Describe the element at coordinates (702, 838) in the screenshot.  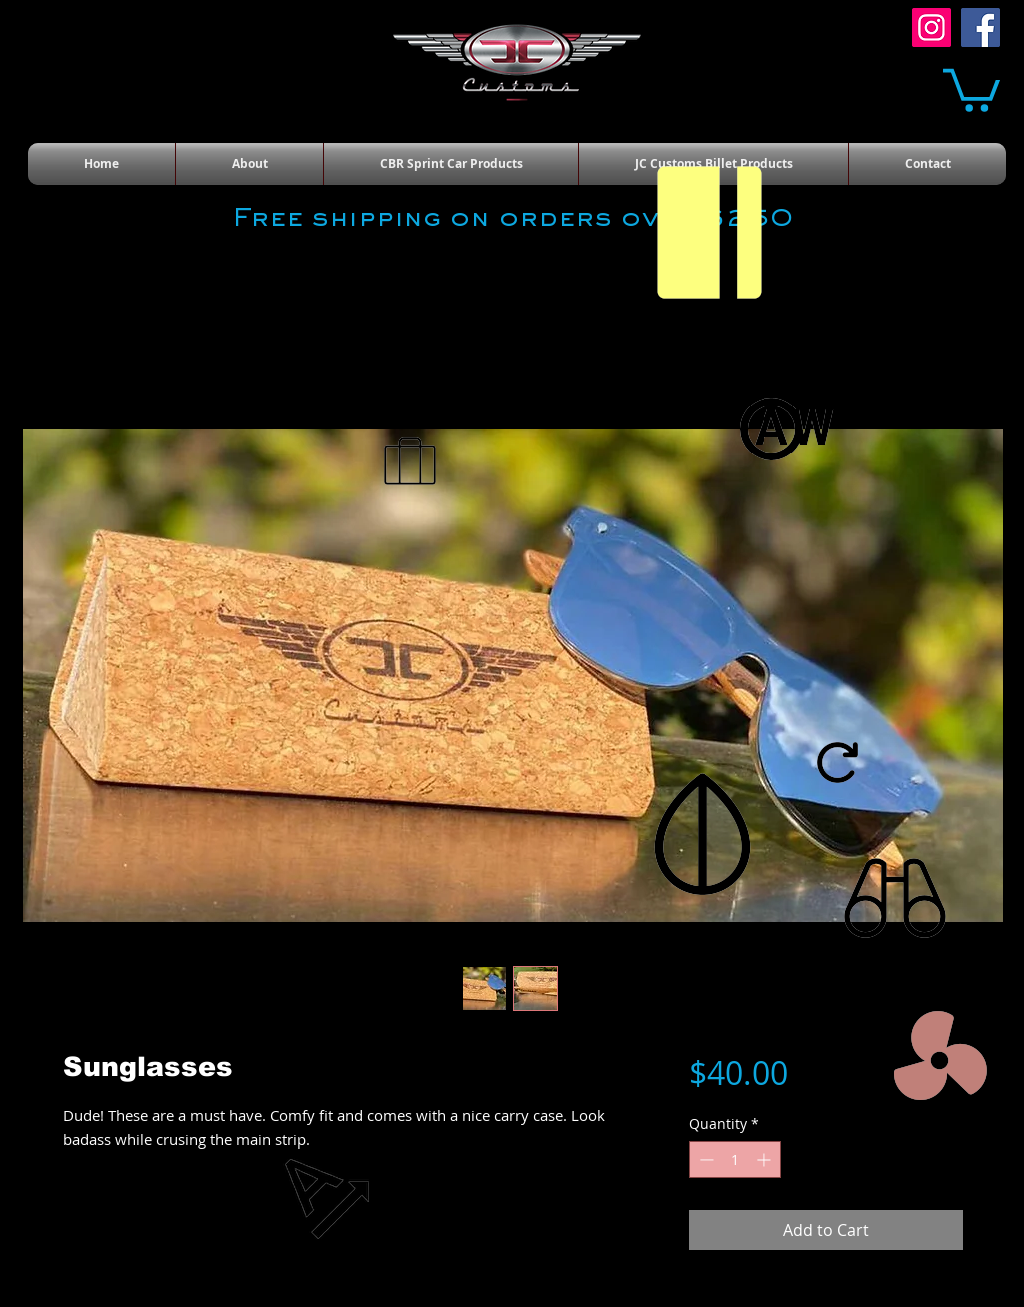
I see `adjust opacity or transparency level` at that location.